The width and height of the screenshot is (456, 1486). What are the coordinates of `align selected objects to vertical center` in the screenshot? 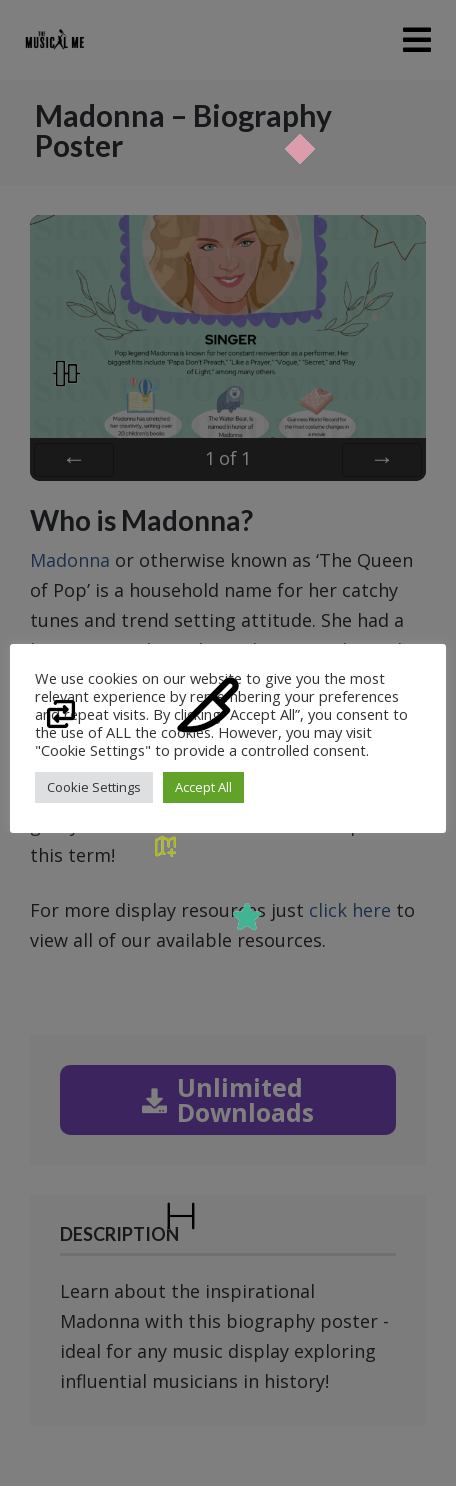 It's located at (66, 373).